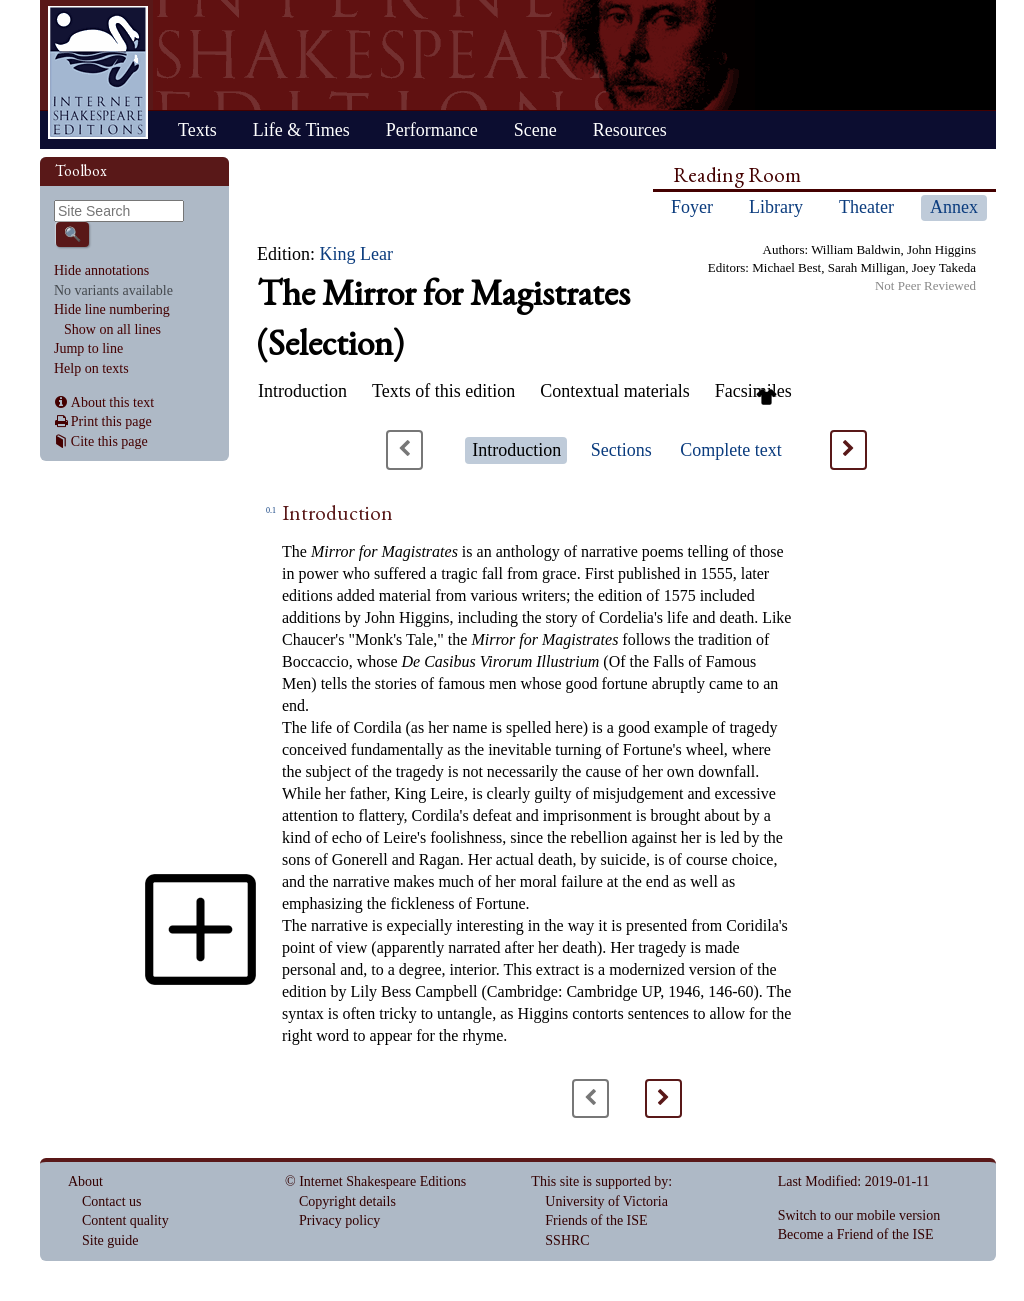  What do you see at coordinates (766, 396) in the screenshot?
I see `browse clothing or apparel items` at bounding box center [766, 396].